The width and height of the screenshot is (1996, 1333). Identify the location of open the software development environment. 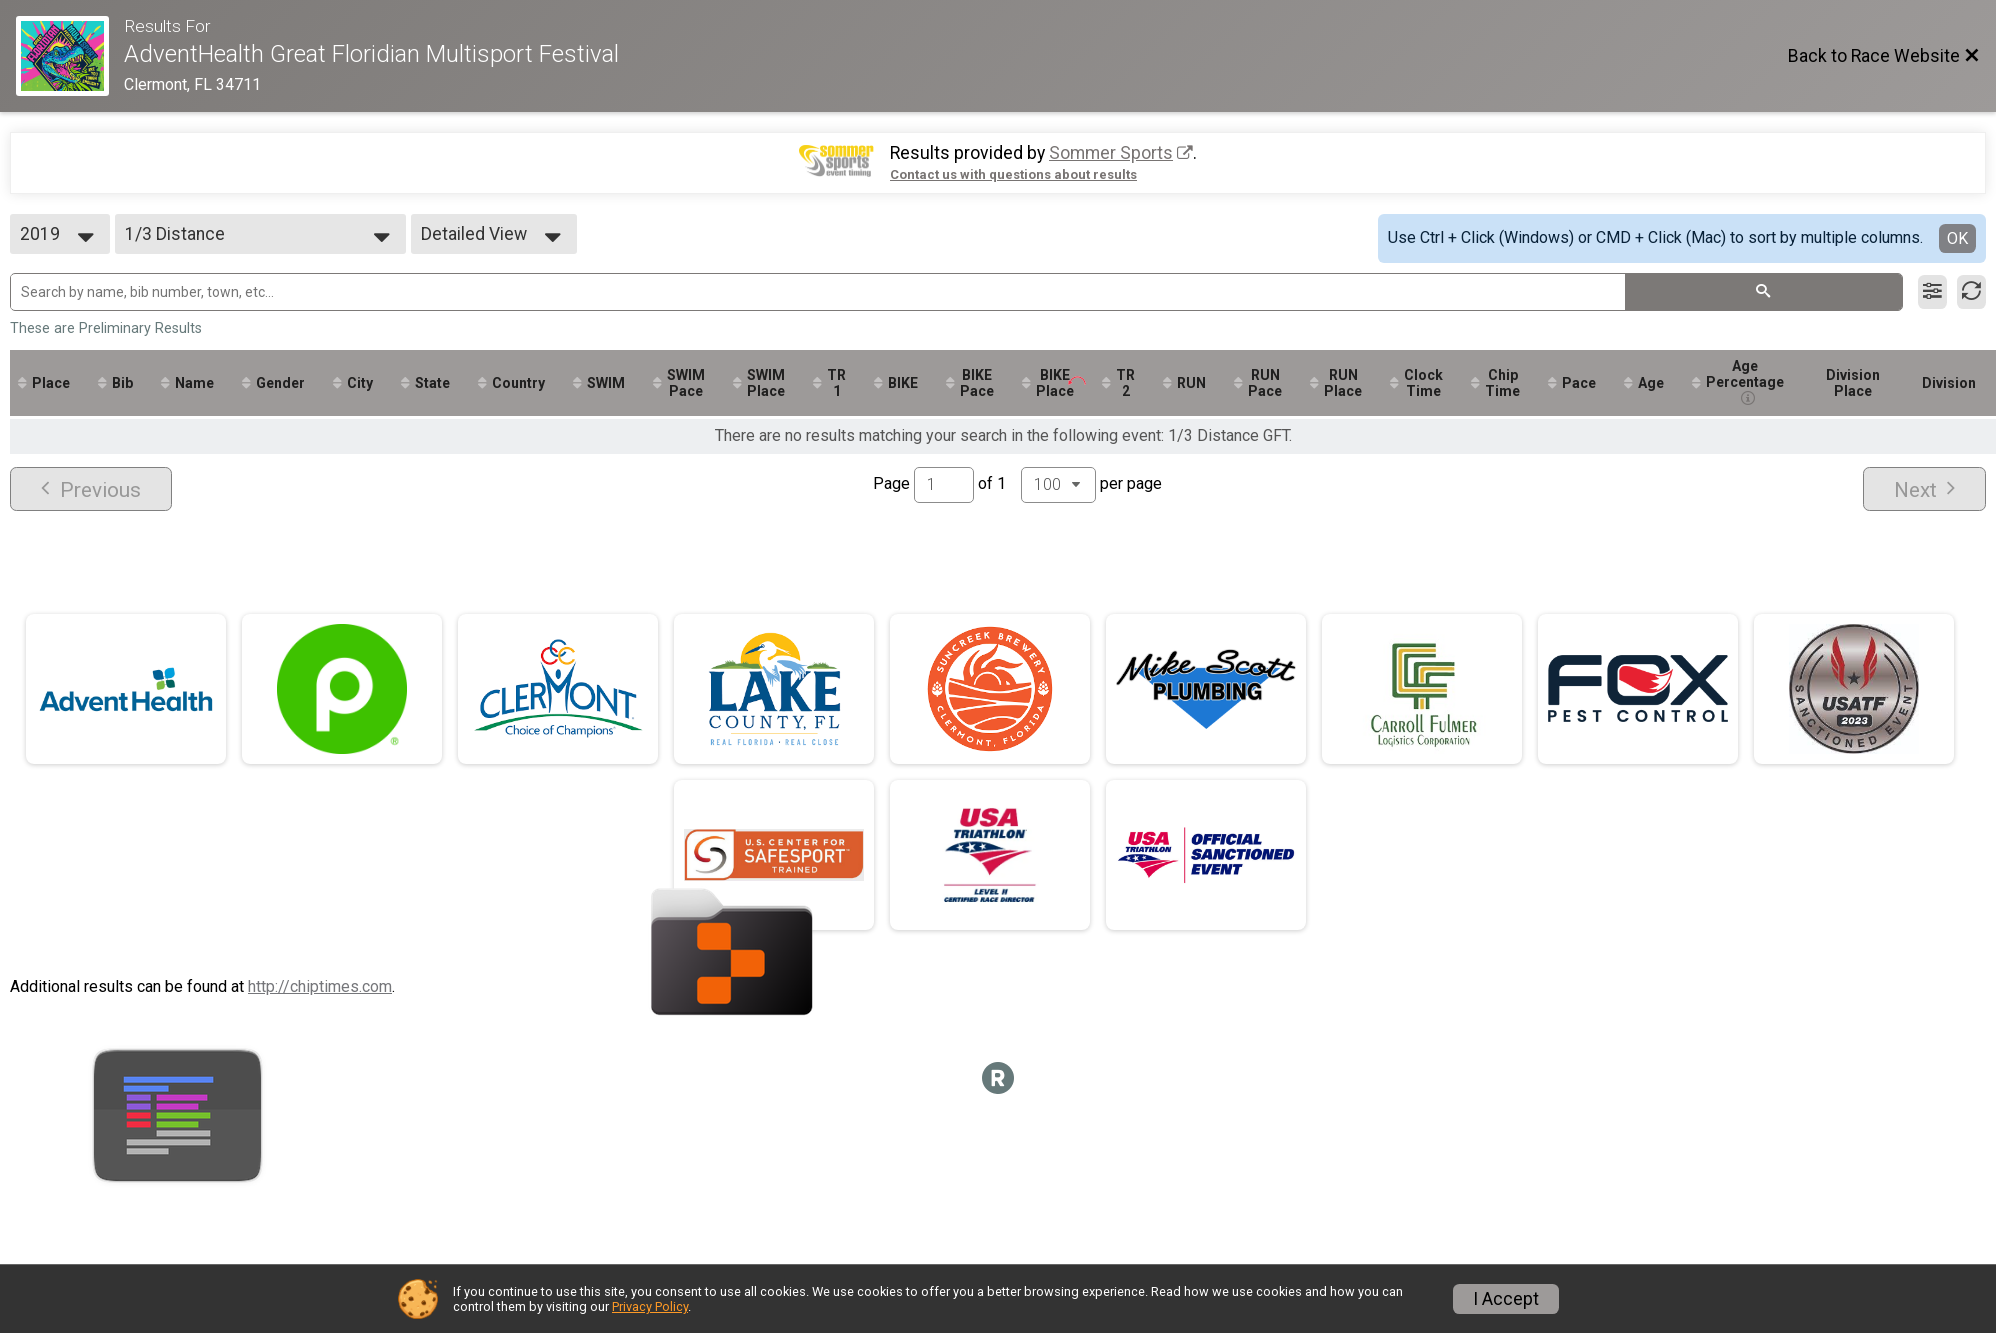
(177, 1115).